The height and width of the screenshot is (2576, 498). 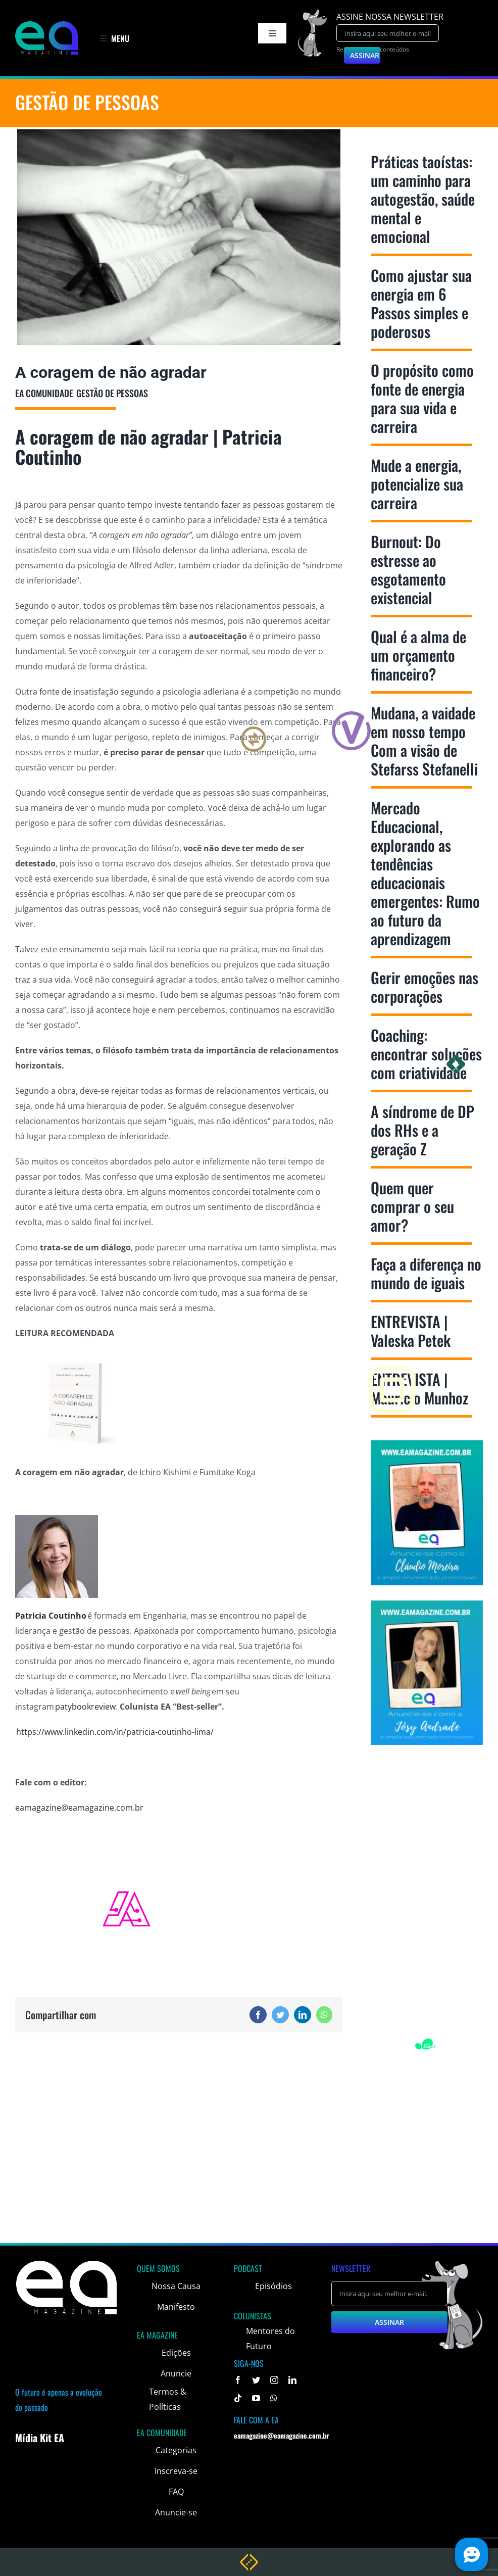 I want to click on open the smoothcomp app, so click(x=392, y=1390).